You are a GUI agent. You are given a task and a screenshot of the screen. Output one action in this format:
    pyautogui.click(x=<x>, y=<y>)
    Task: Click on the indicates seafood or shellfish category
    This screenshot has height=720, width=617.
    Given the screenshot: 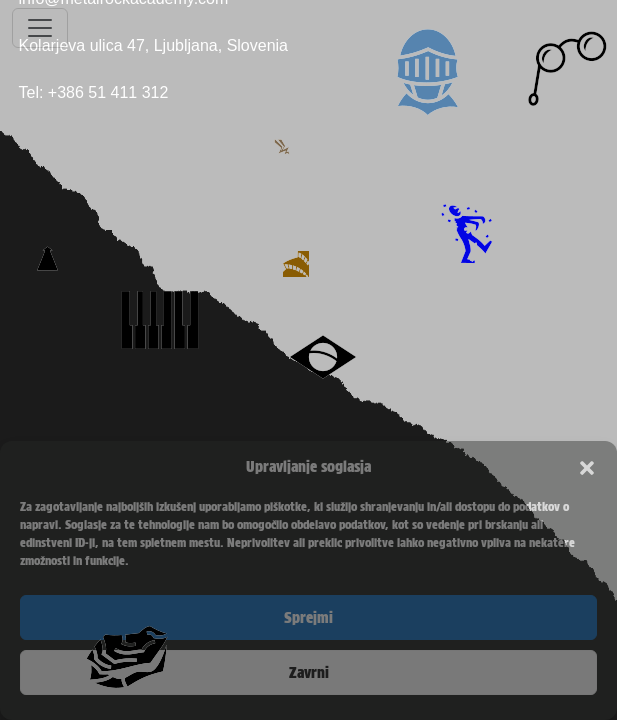 What is the action you would take?
    pyautogui.click(x=127, y=657)
    